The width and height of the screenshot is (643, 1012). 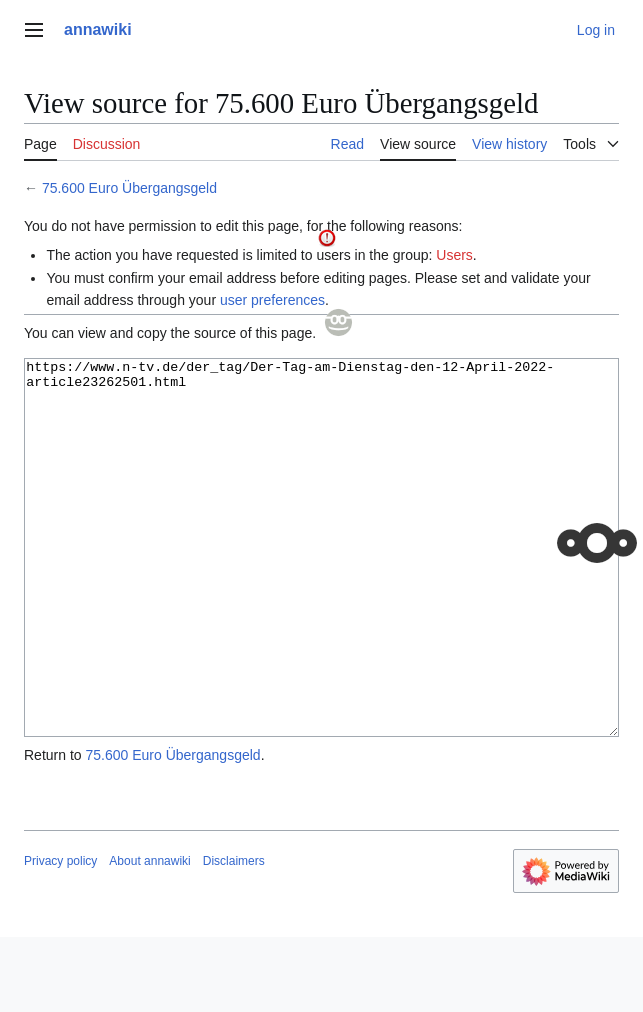 What do you see at coordinates (597, 543) in the screenshot?
I see `connect to owncloud account` at bounding box center [597, 543].